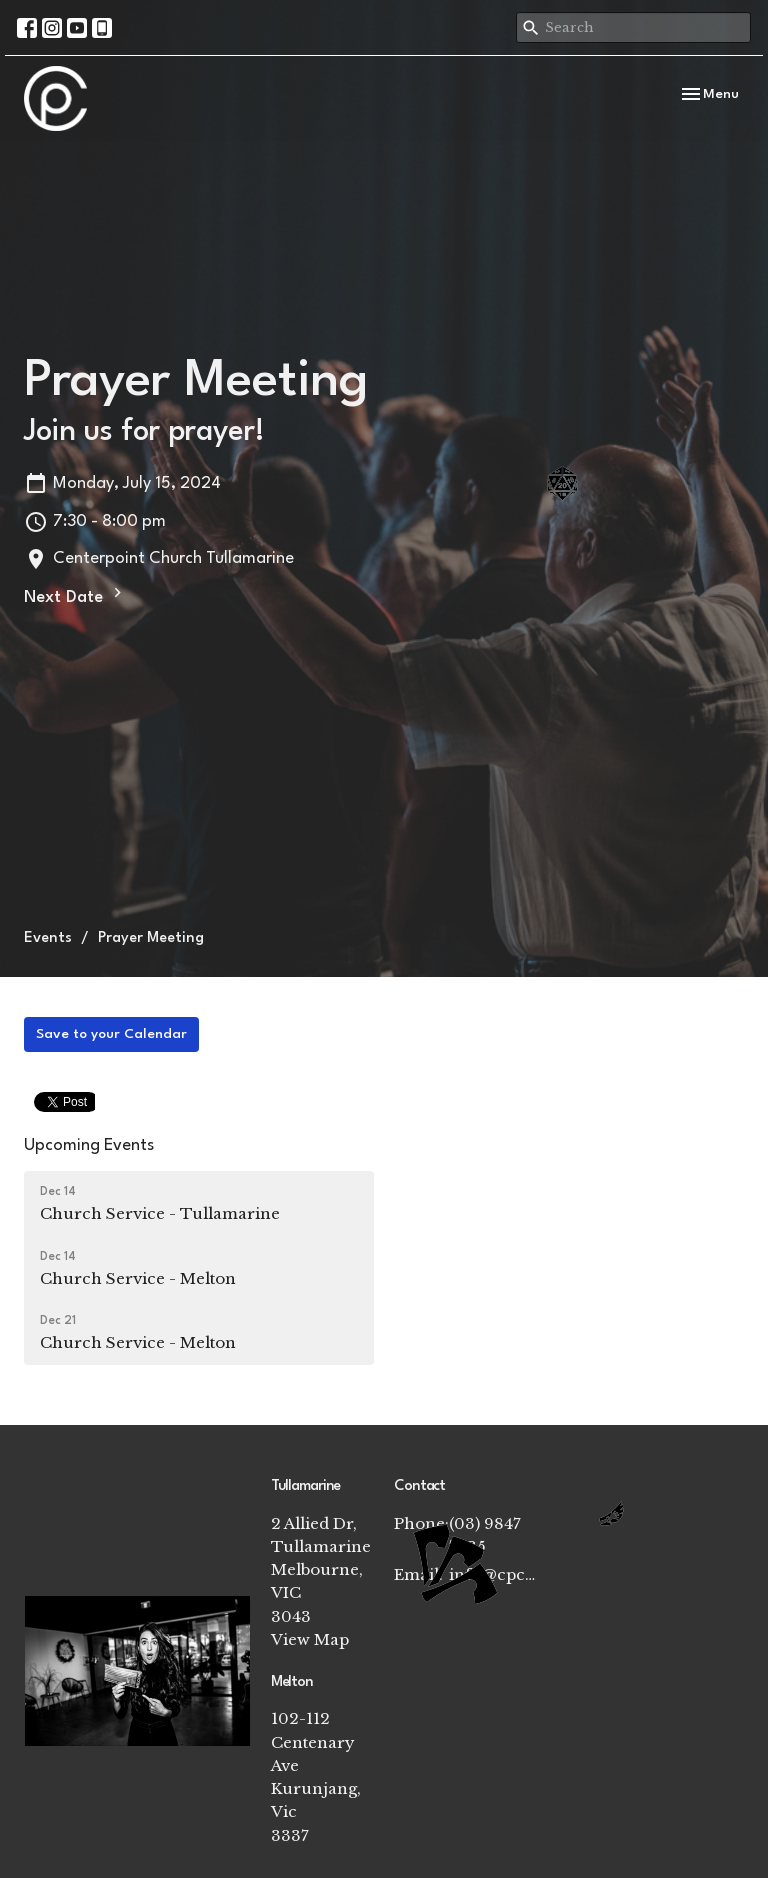  Describe the element at coordinates (562, 483) in the screenshot. I see `roll a d20 die` at that location.